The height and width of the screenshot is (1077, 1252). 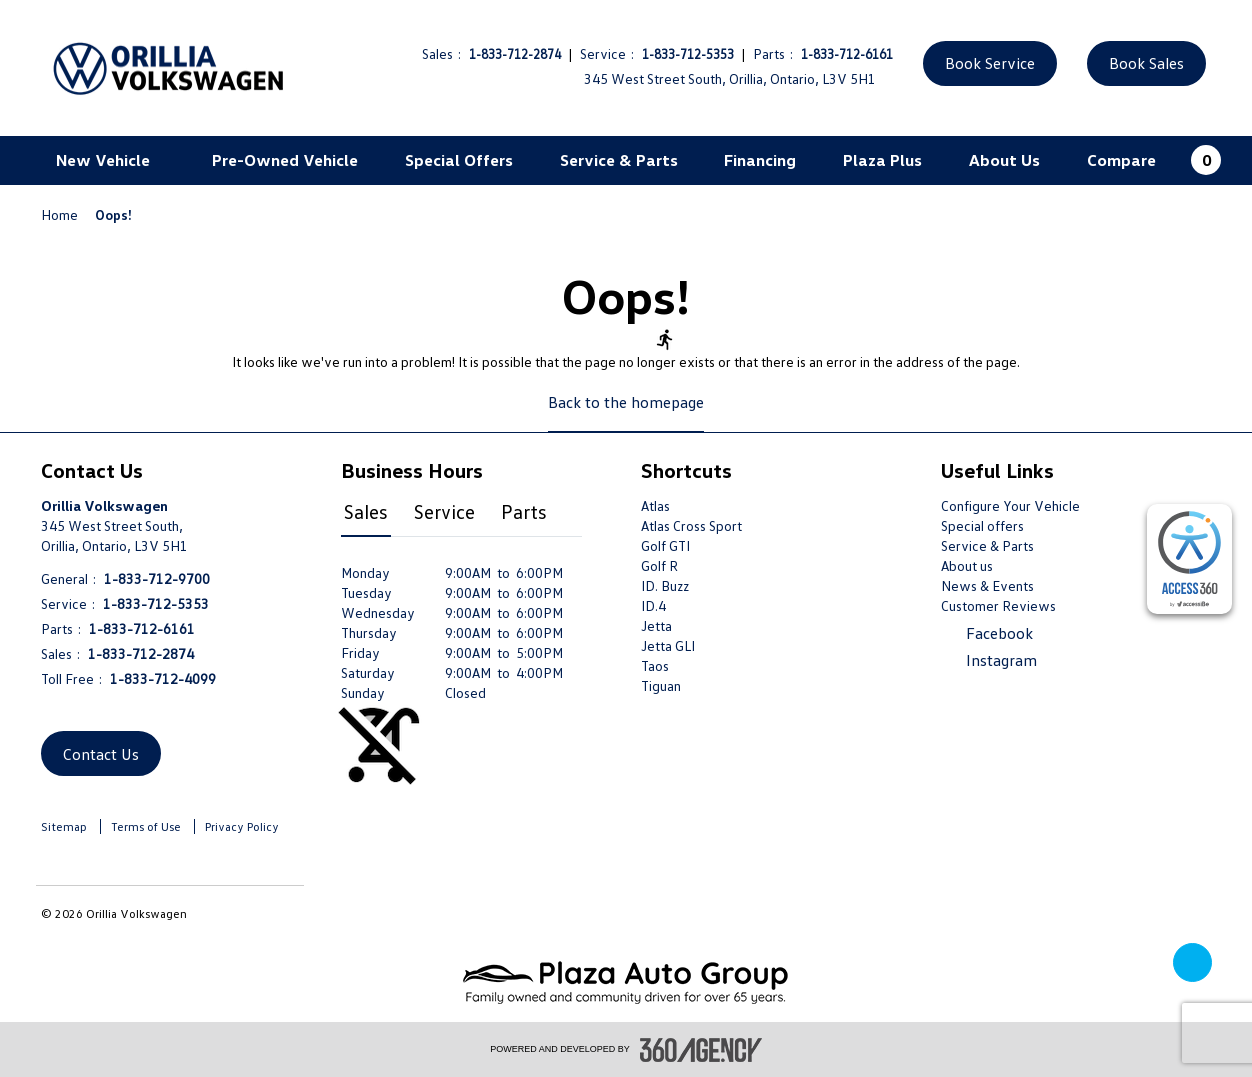 I want to click on access walking or running directions, so click(x=665, y=339).